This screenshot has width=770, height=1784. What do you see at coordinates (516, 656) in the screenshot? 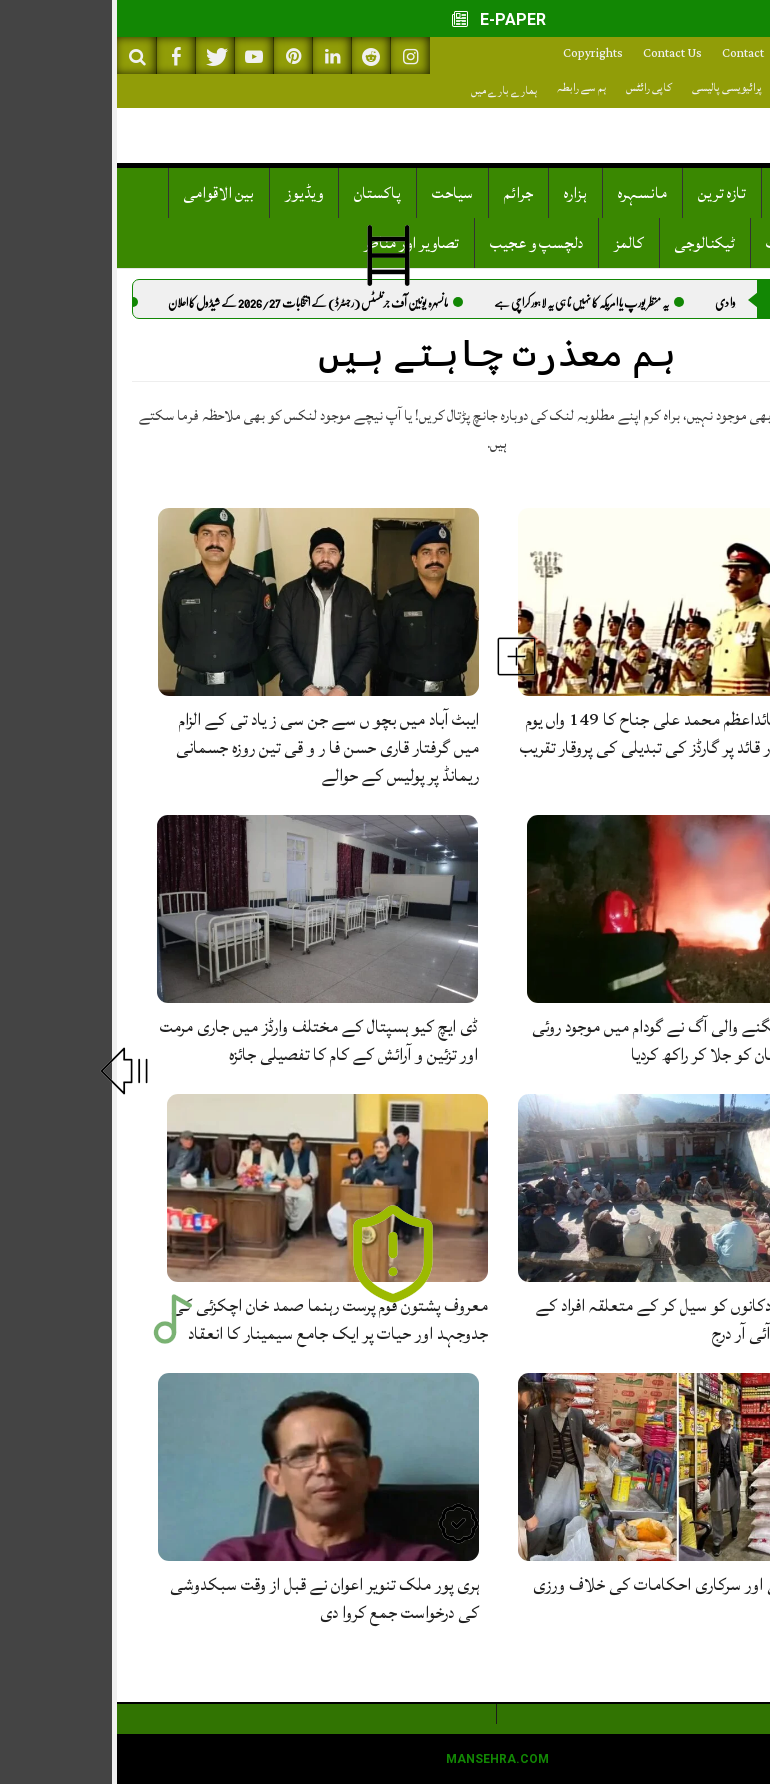
I see `add a new item or entry` at bounding box center [516, 656].